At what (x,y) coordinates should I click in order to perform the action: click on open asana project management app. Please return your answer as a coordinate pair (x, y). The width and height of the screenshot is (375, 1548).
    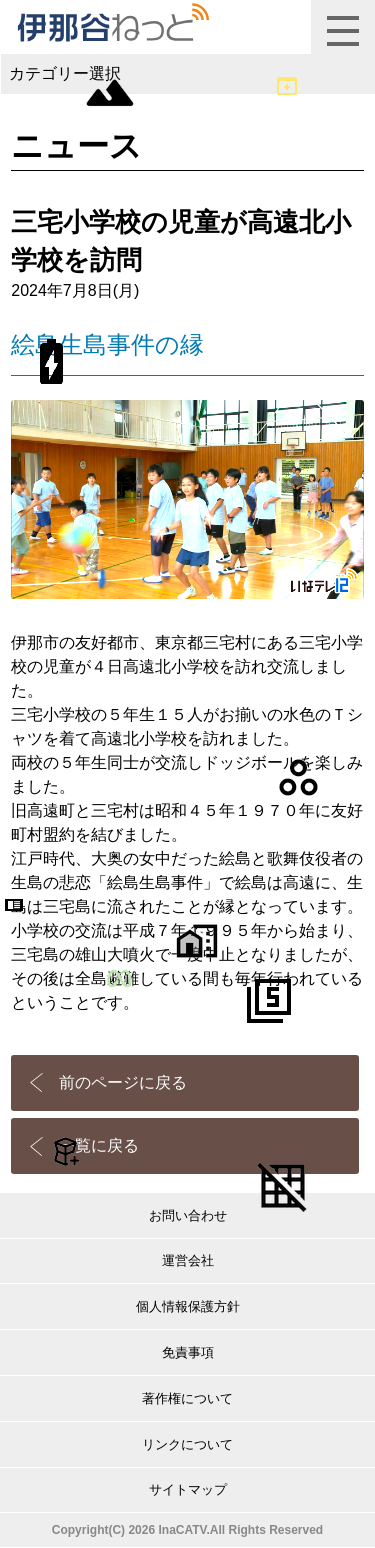
    Looking at the image, I should click on (298, 778).